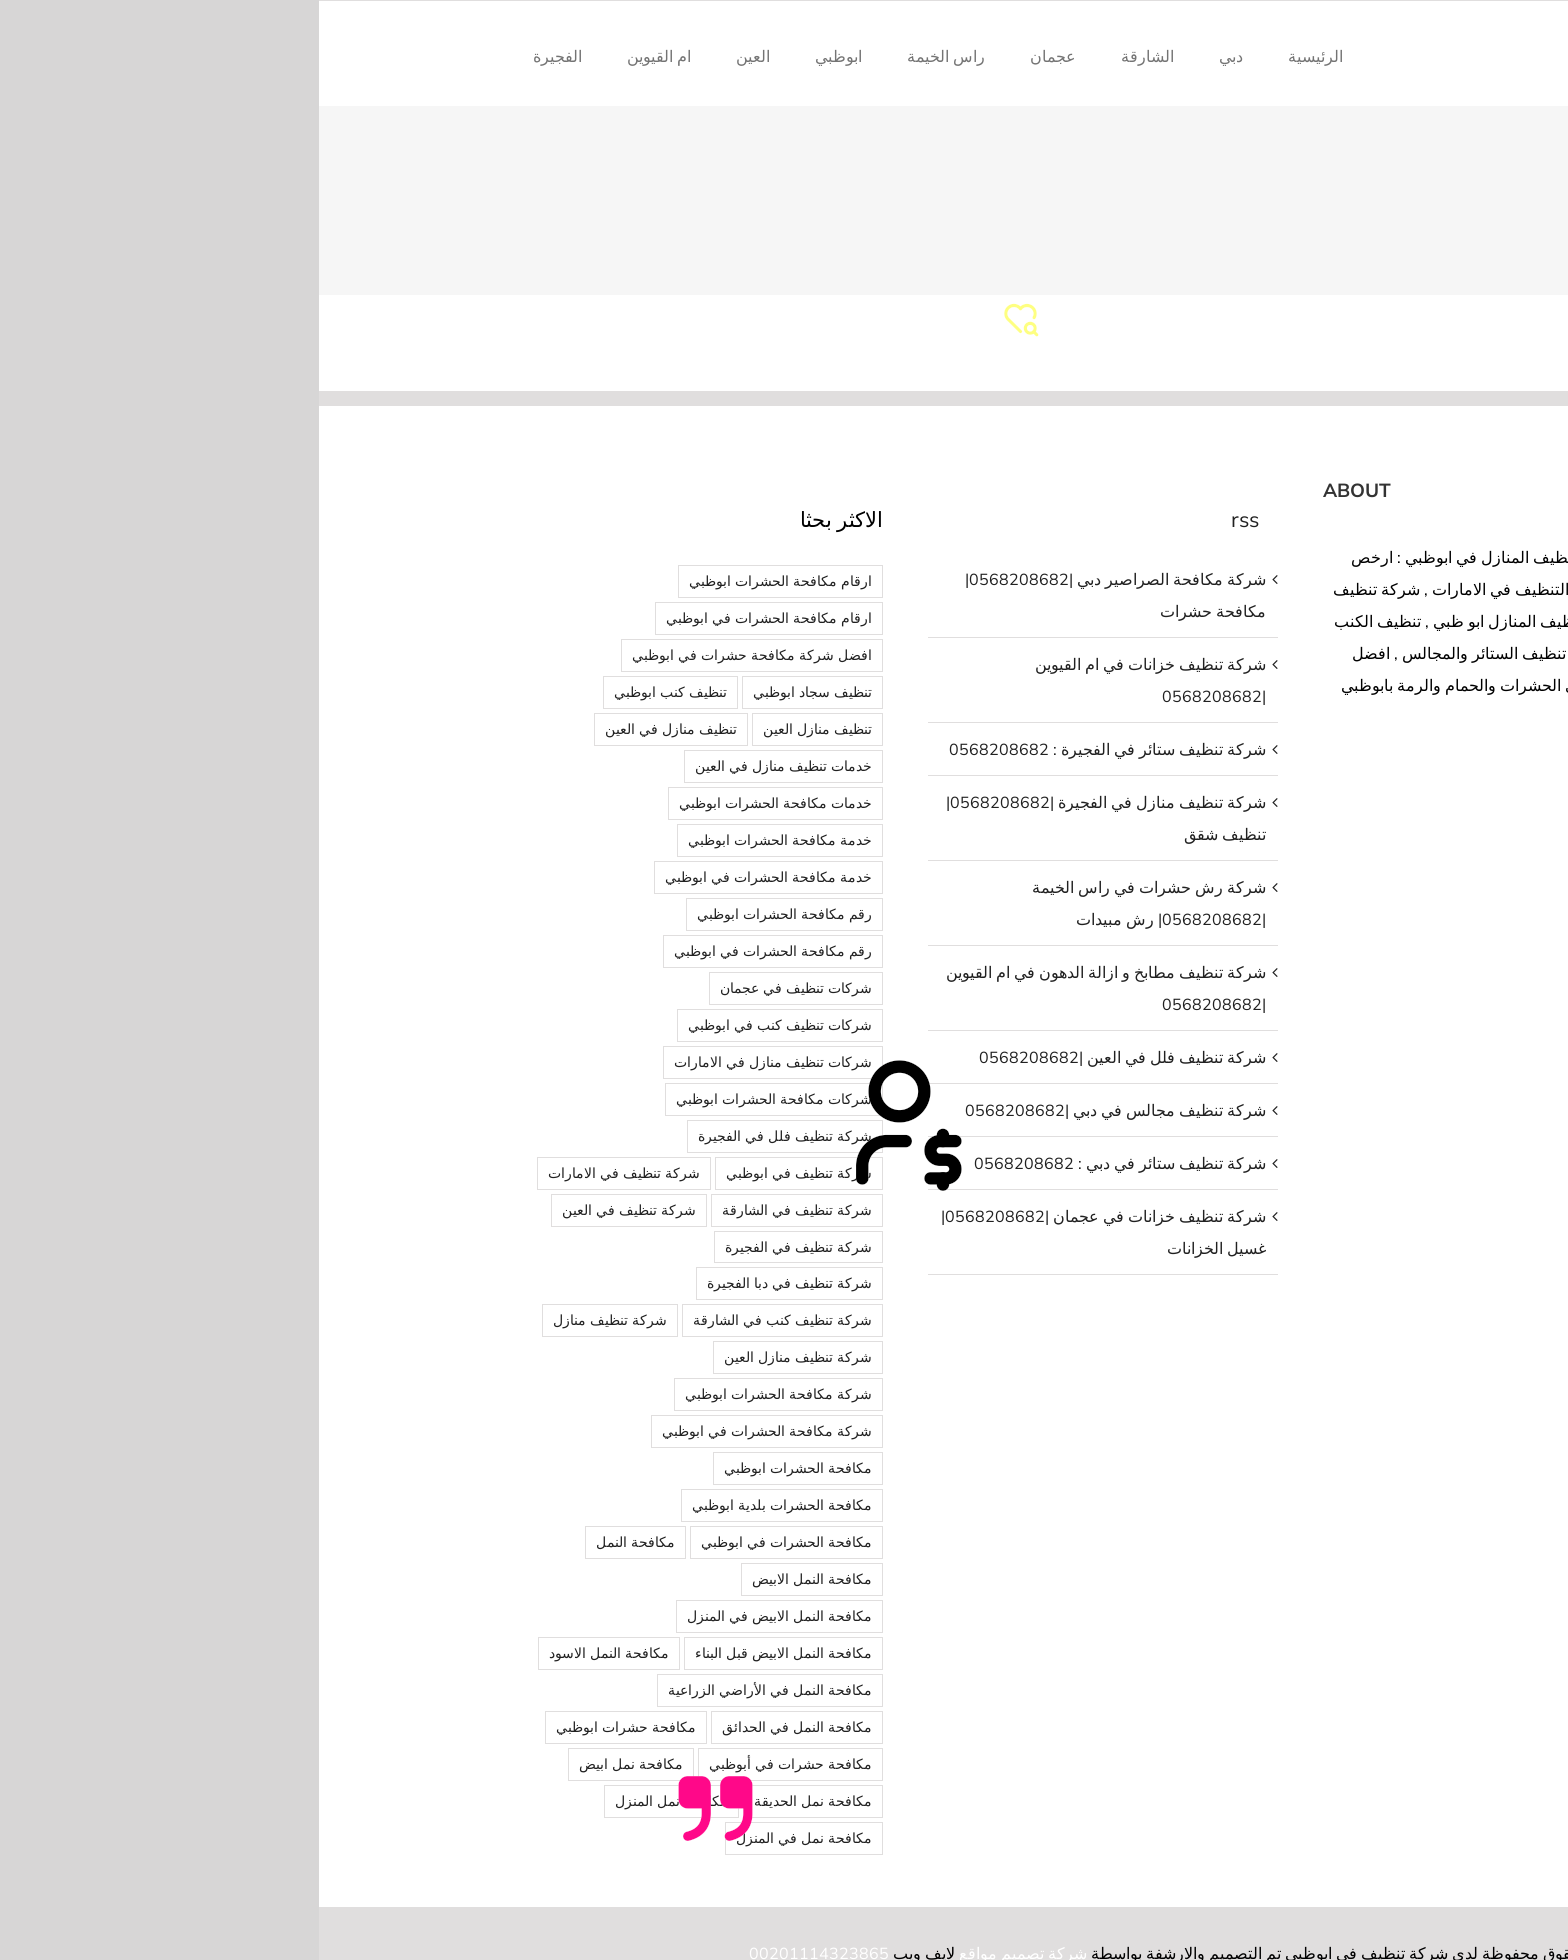 This screenshot has height=1960, width=1568. What do you see at coordinates (899, 1122) in the screenshot?
I see `view user payment or billing information` at bounding box center [899, 1122].